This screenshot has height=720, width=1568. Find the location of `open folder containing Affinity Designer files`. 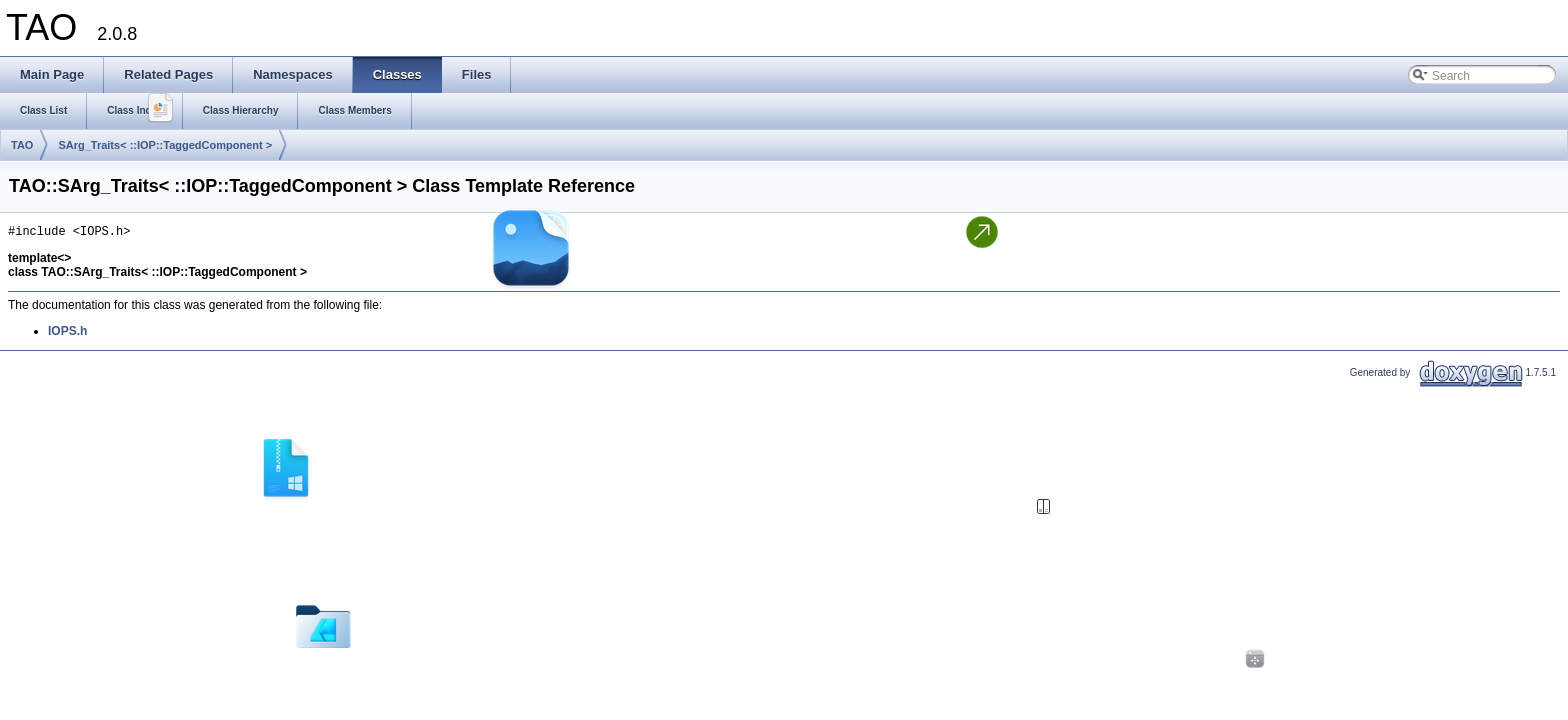

open folder containing Affinity Designer files is located at coordinates (323, 628).